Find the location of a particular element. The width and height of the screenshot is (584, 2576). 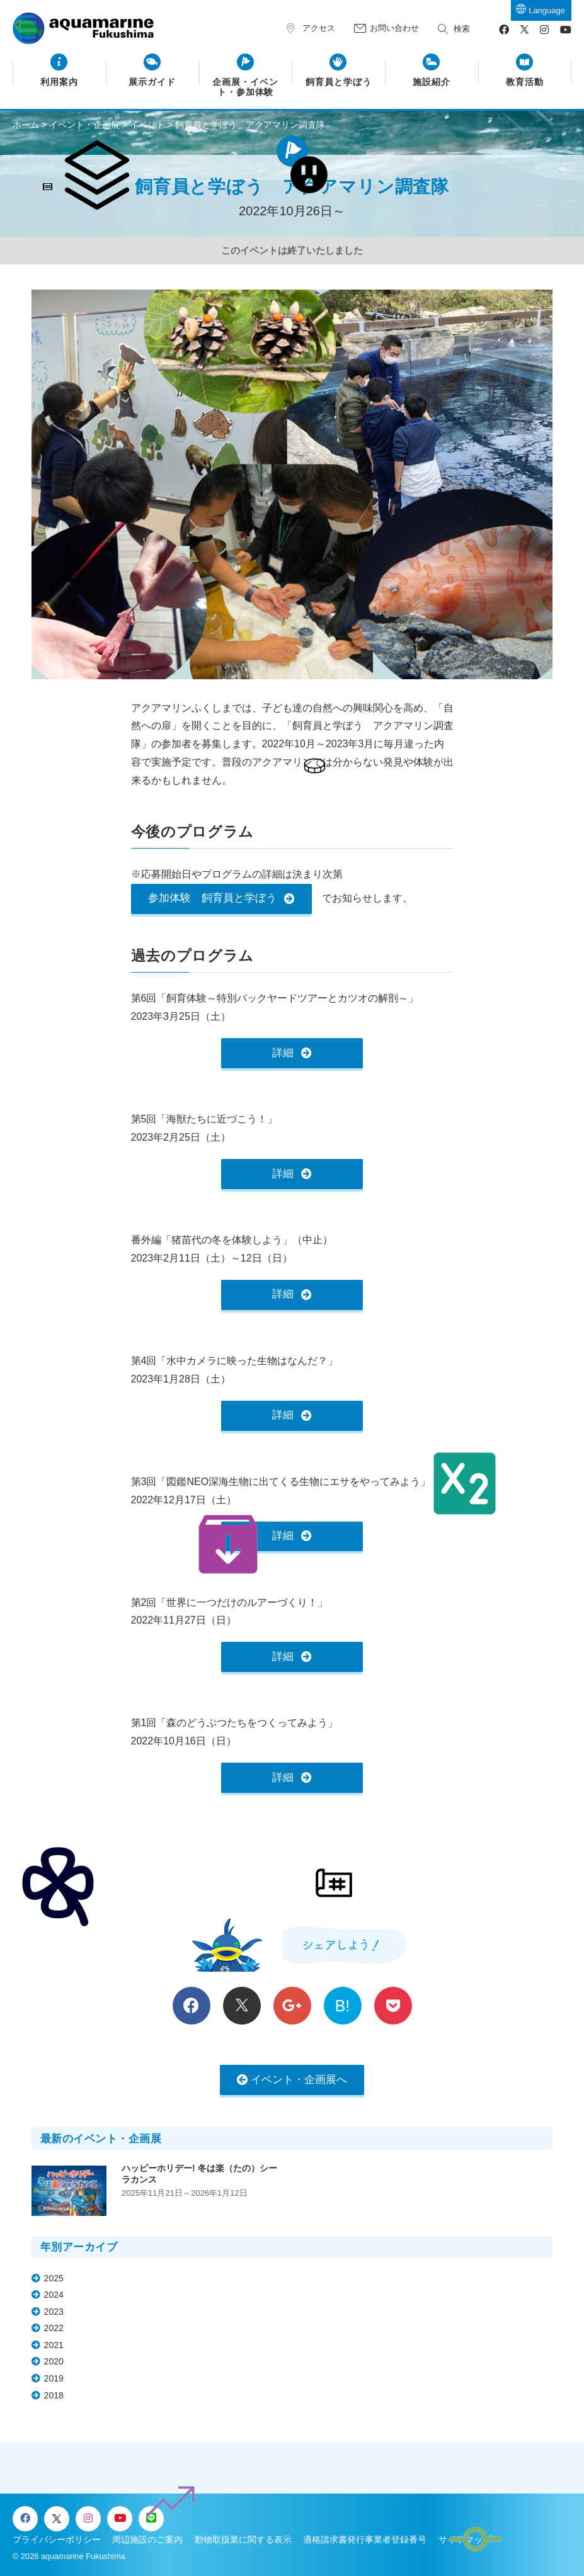

format text as subscript is located at coordinates (464, 1483).